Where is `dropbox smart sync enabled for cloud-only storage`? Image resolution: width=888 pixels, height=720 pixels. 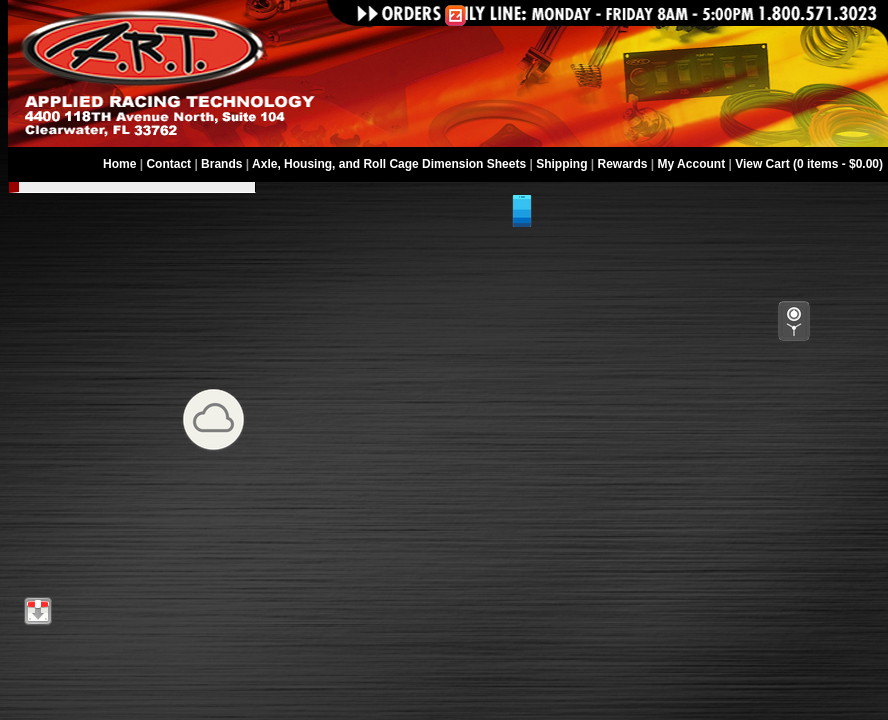 dropbox smart sync enabled for cloud-only storage is located at coordinates (213, 419).